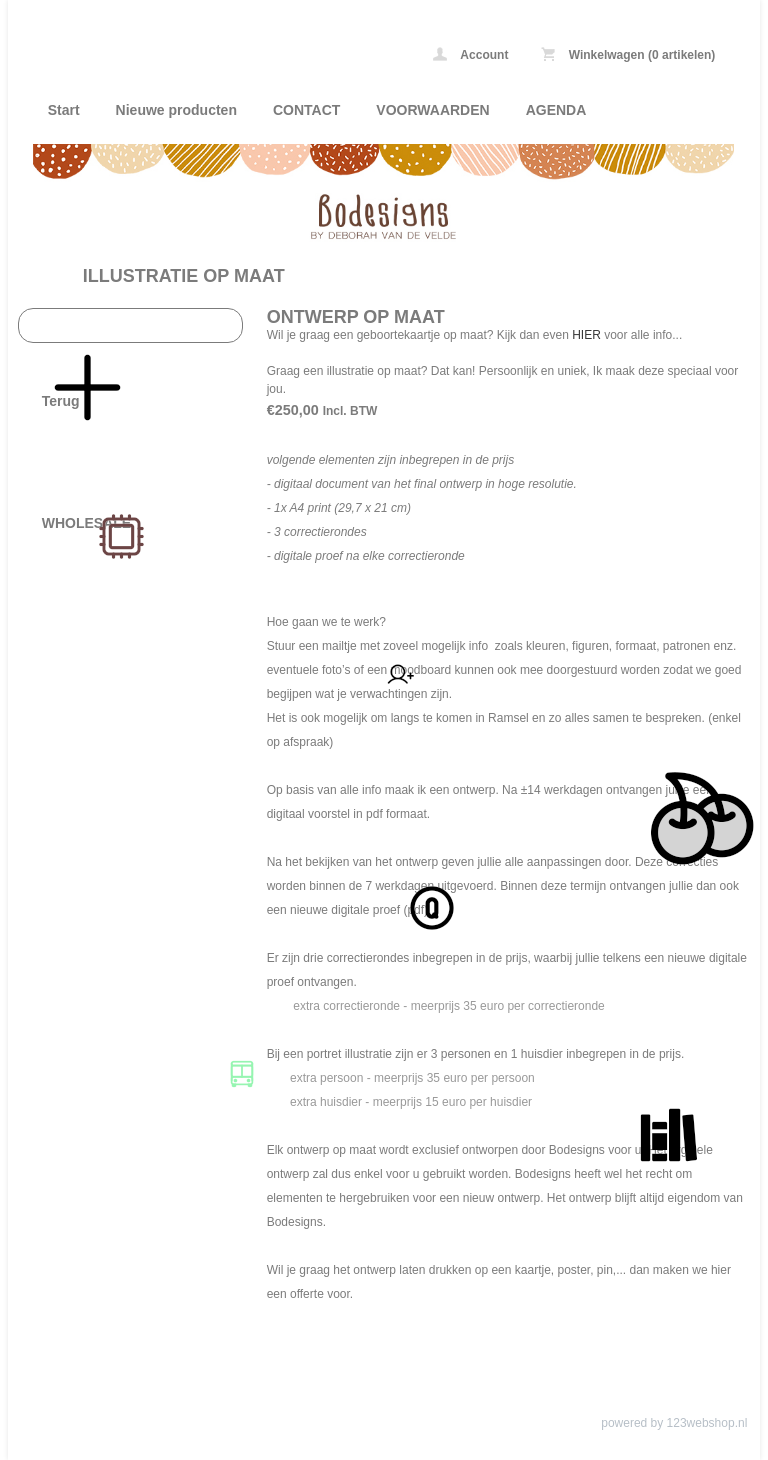 Image resolution: width=768 pixels, height=1460 pixels. I want to click on view bus routes or schedules, so click(242, 1074).